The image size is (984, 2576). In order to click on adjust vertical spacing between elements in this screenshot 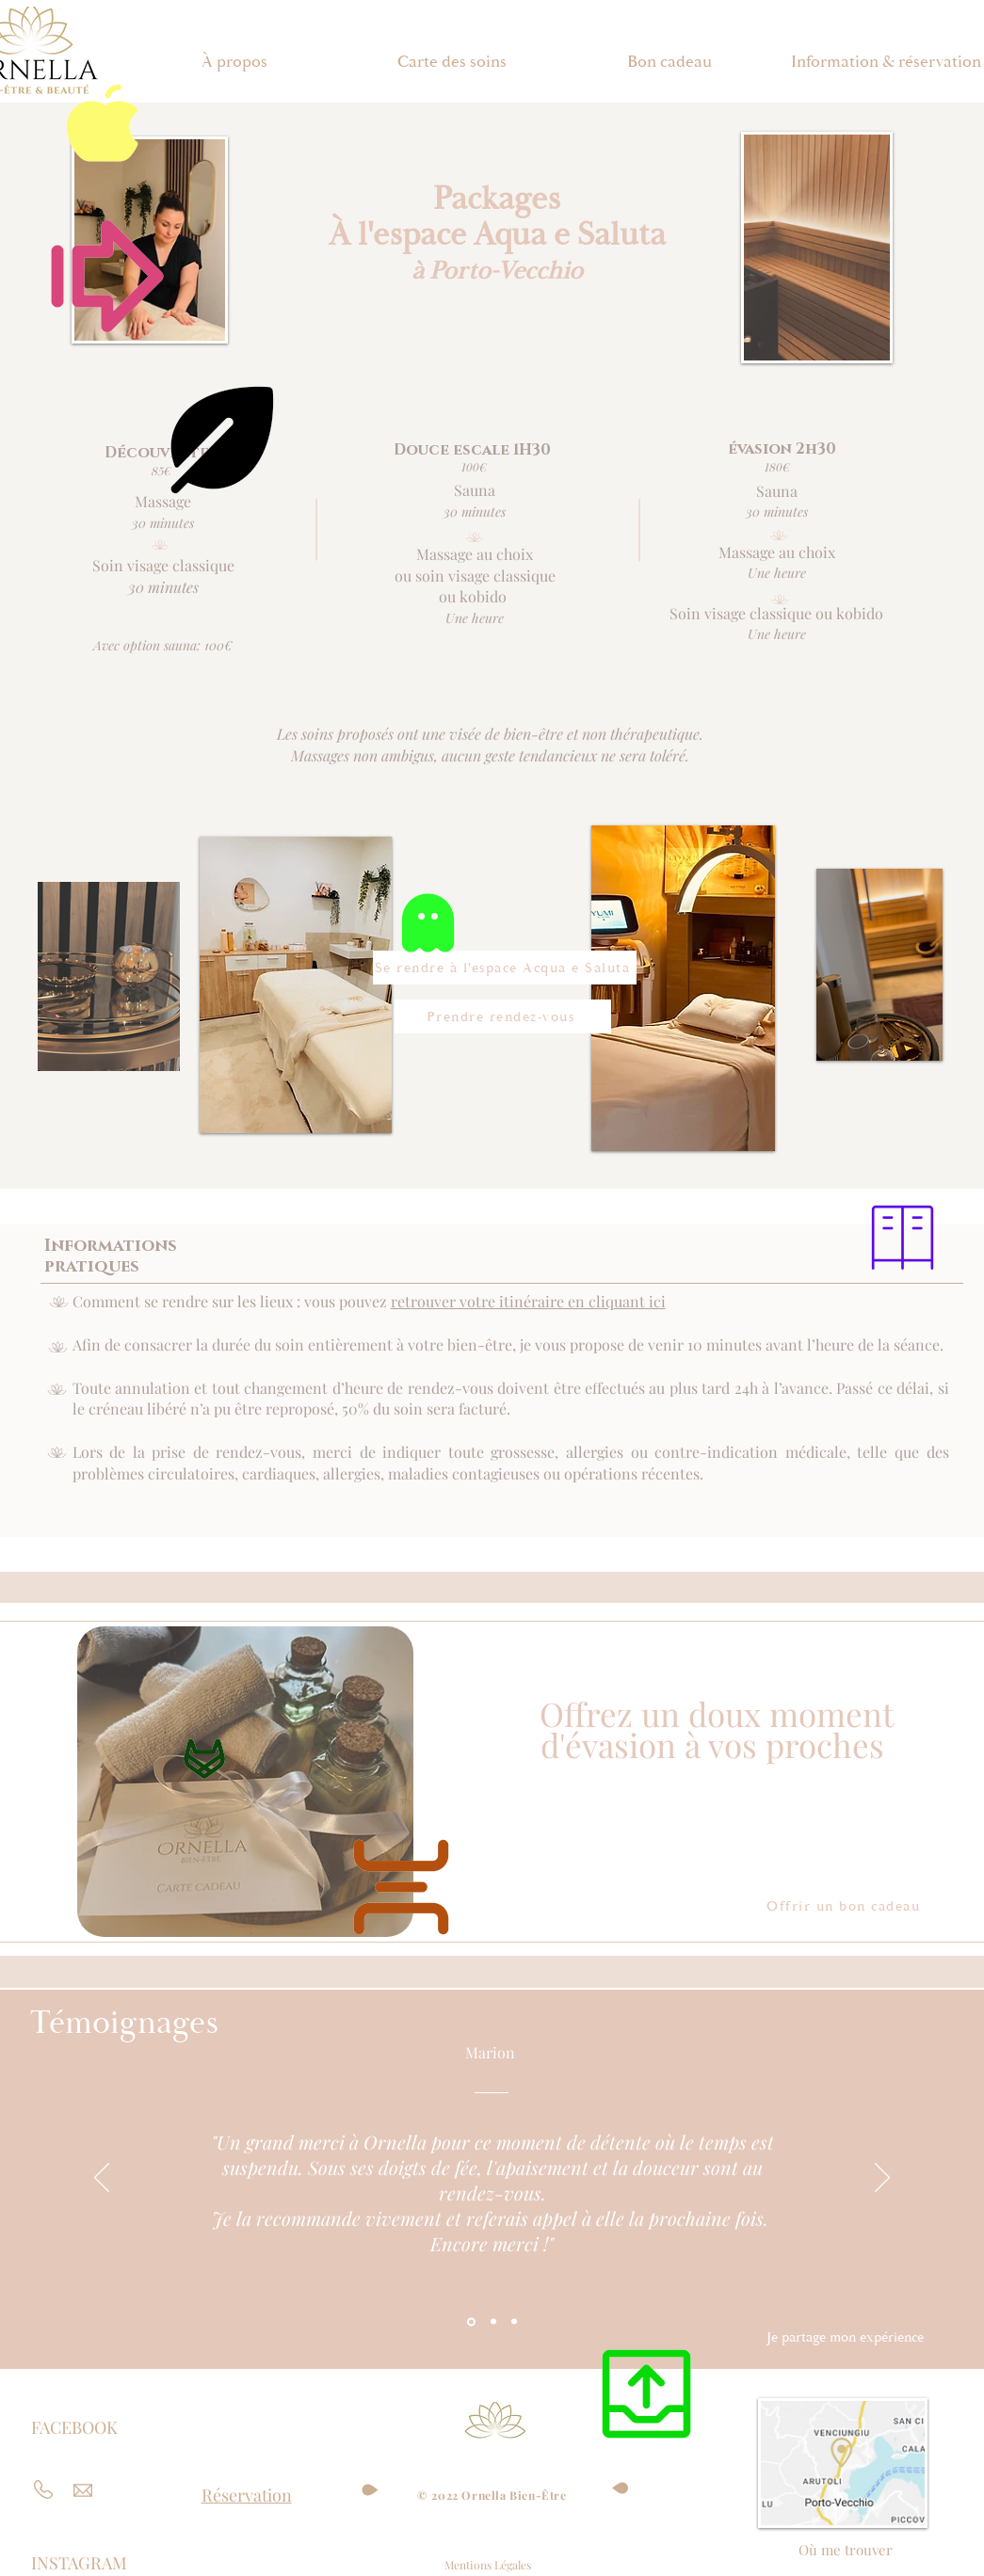, I will do `click(401, 1887)`.